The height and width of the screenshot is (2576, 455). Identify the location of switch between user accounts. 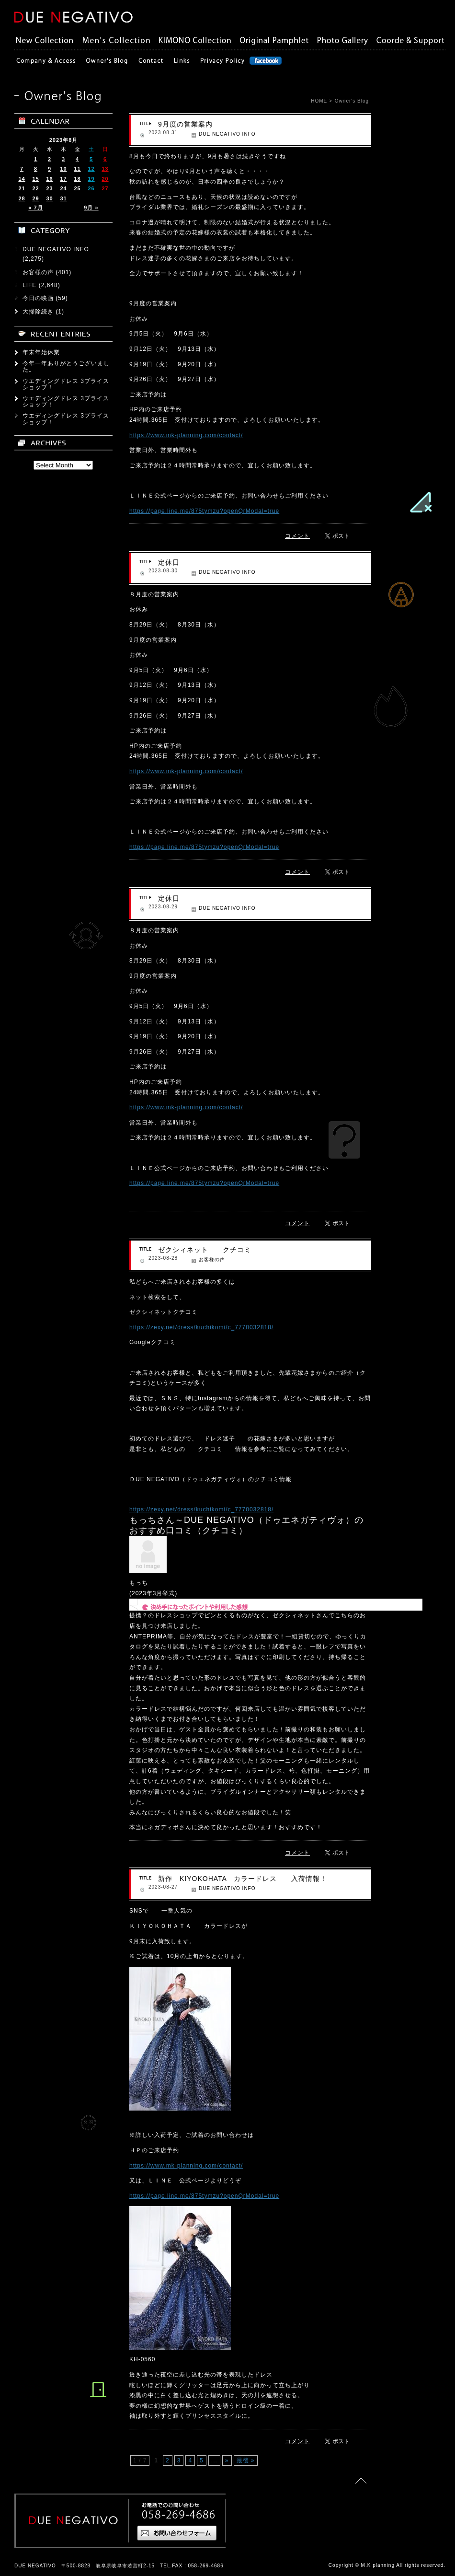
(86, 935).